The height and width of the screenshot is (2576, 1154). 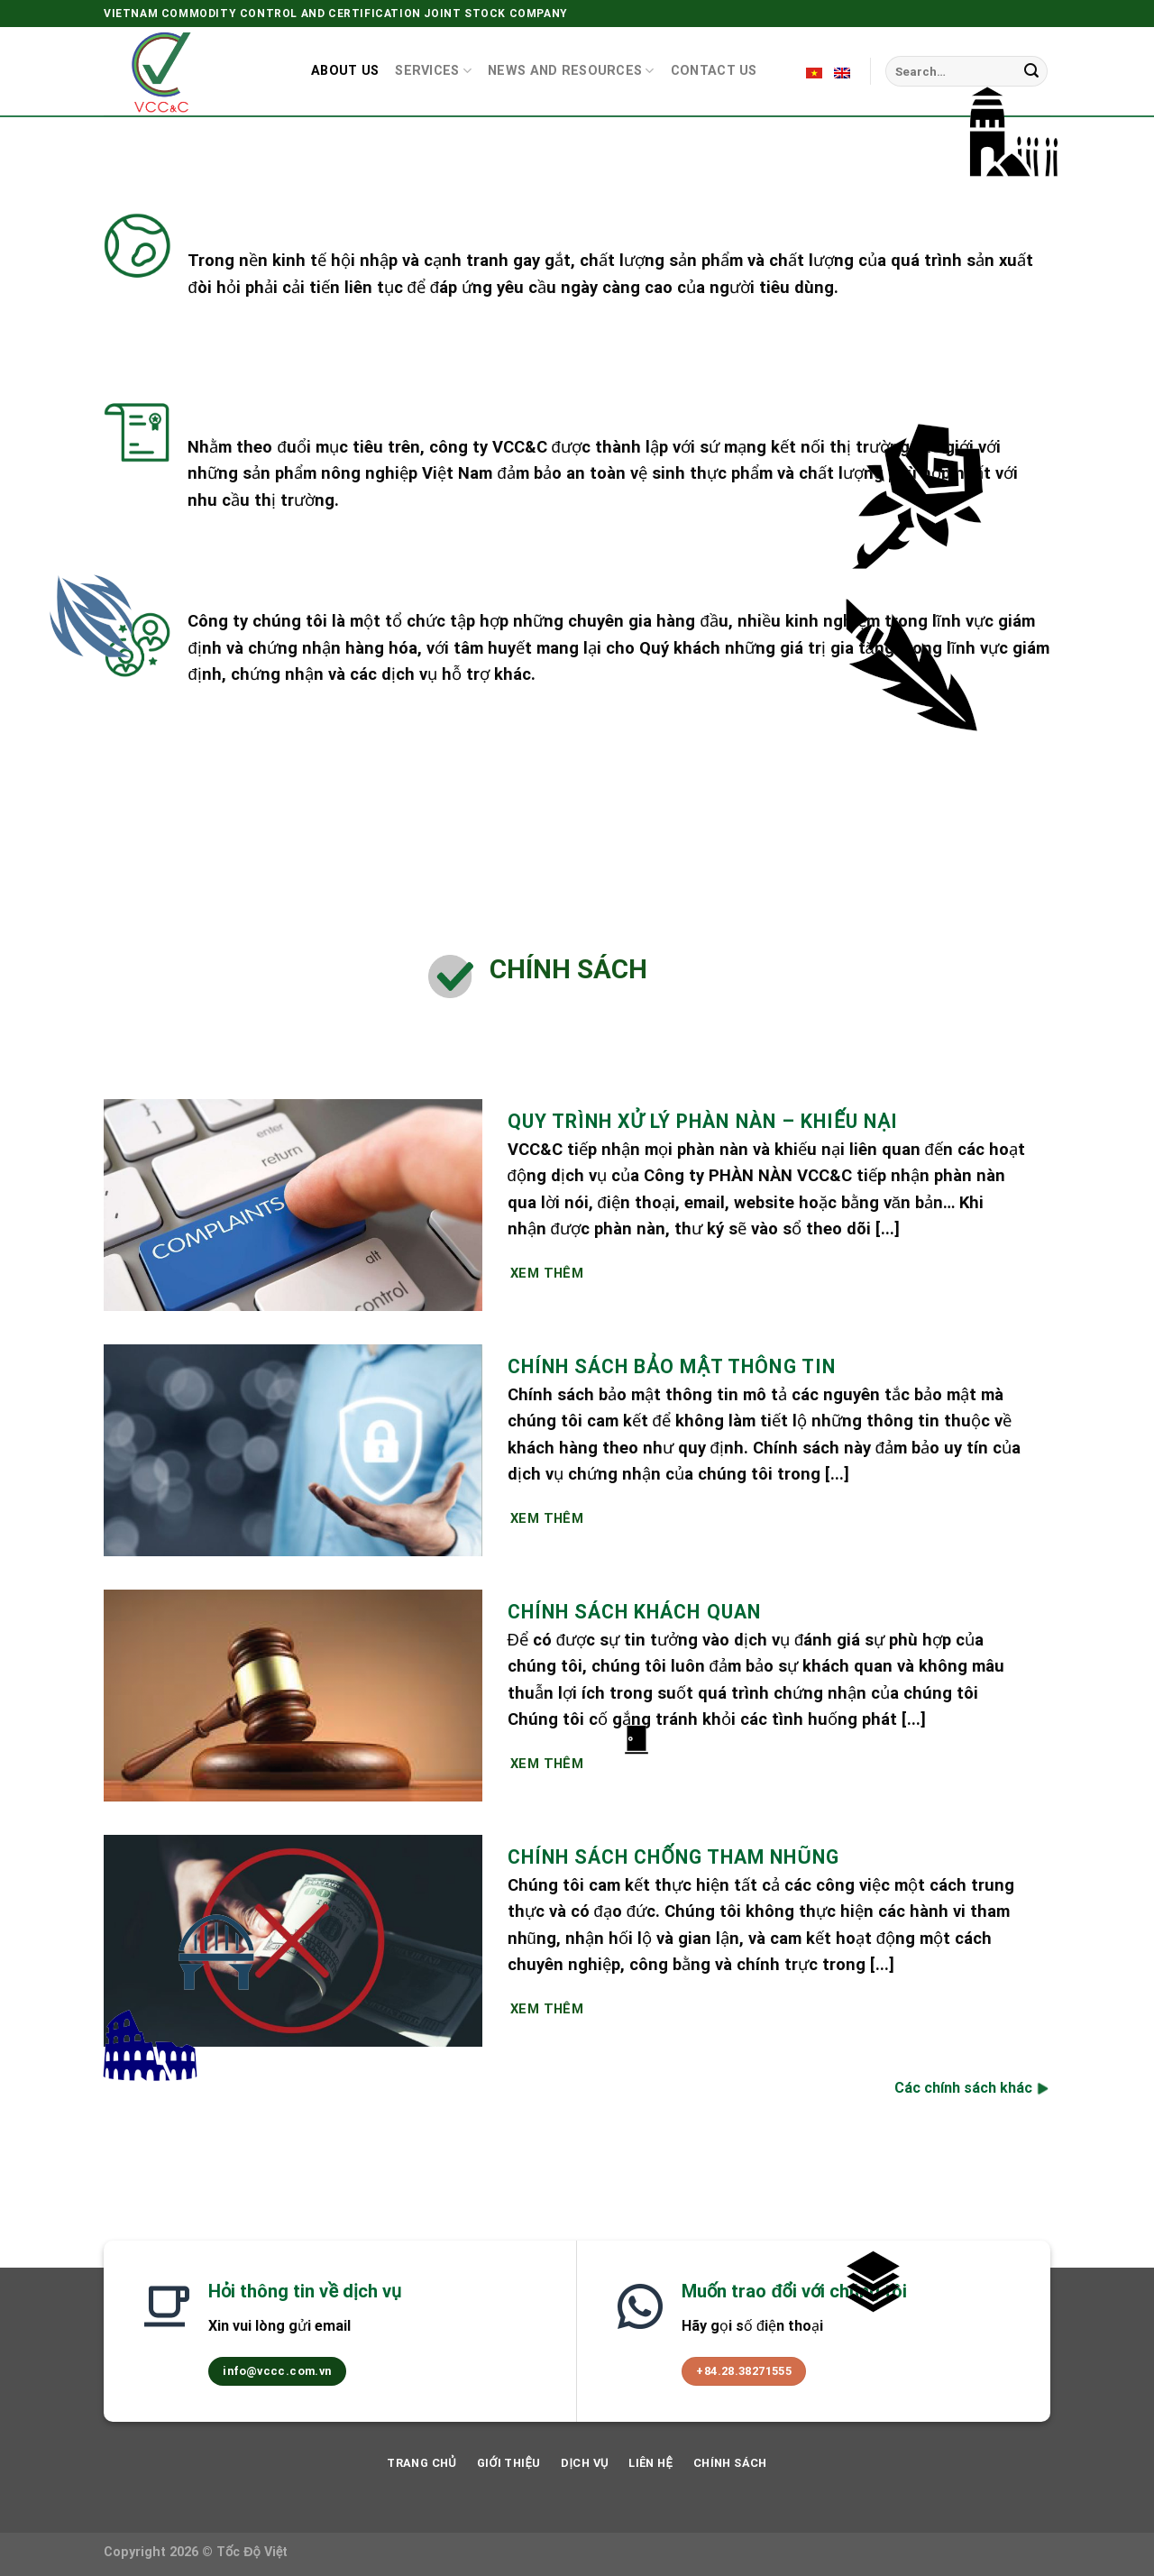 I want to click on navigate to bridges or infrastructure on a map, so click(x=216, y=1952).